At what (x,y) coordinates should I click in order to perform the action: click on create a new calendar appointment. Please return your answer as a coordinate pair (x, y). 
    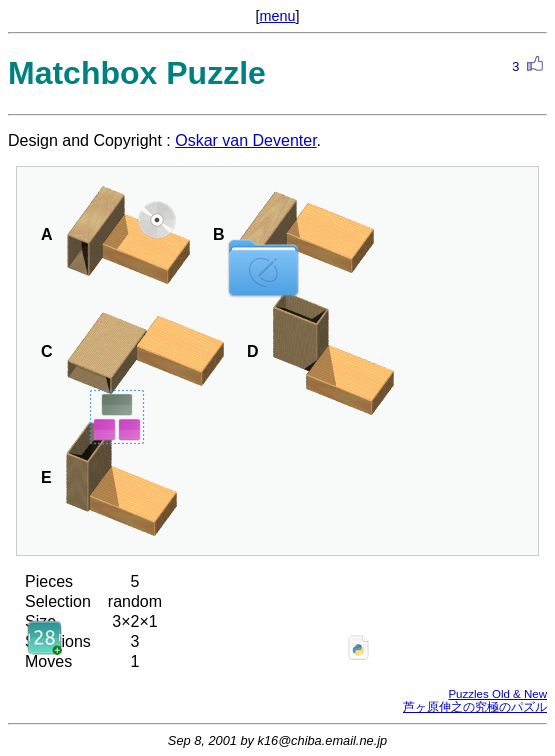
    Looking at the image, I should click on (44, 637).